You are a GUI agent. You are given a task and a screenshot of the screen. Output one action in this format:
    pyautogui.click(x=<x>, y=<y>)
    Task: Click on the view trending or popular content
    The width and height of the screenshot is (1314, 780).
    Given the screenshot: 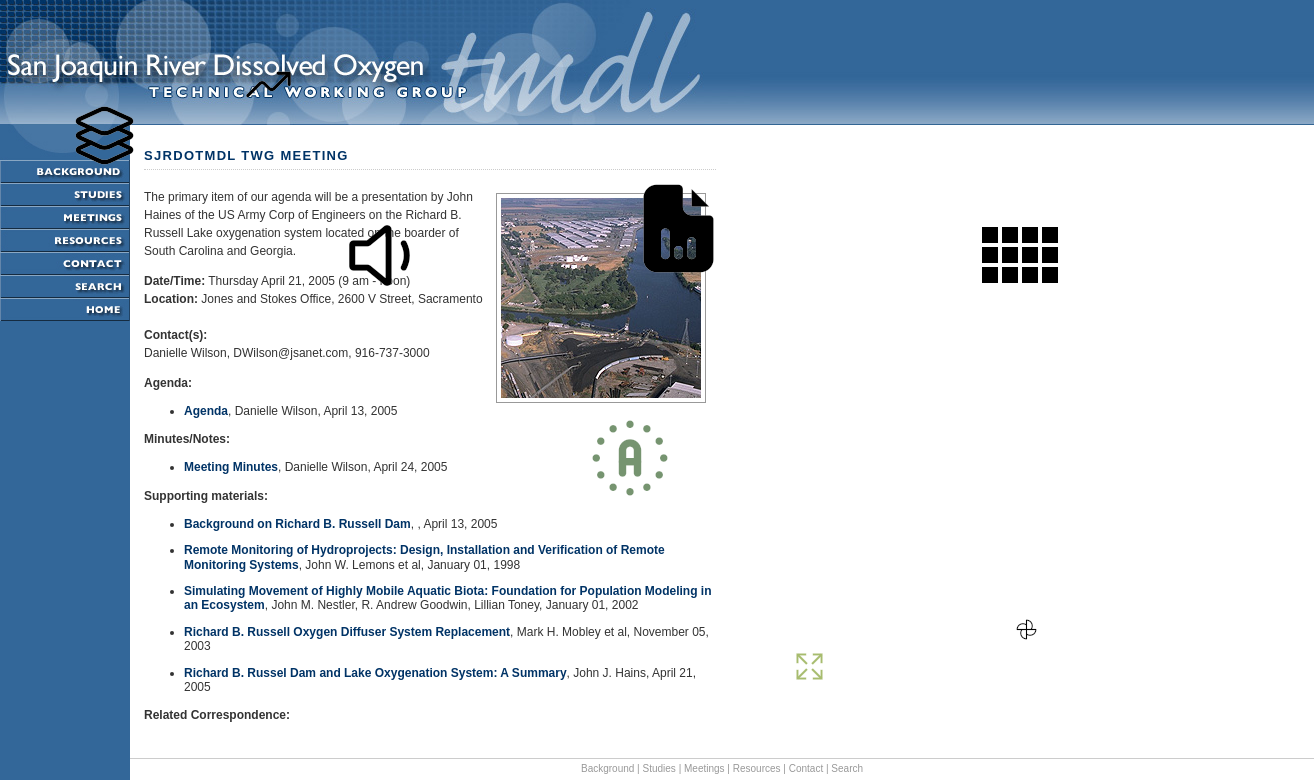 What is the action you would take?
    pyautogui.click(x=268, y=84)
    